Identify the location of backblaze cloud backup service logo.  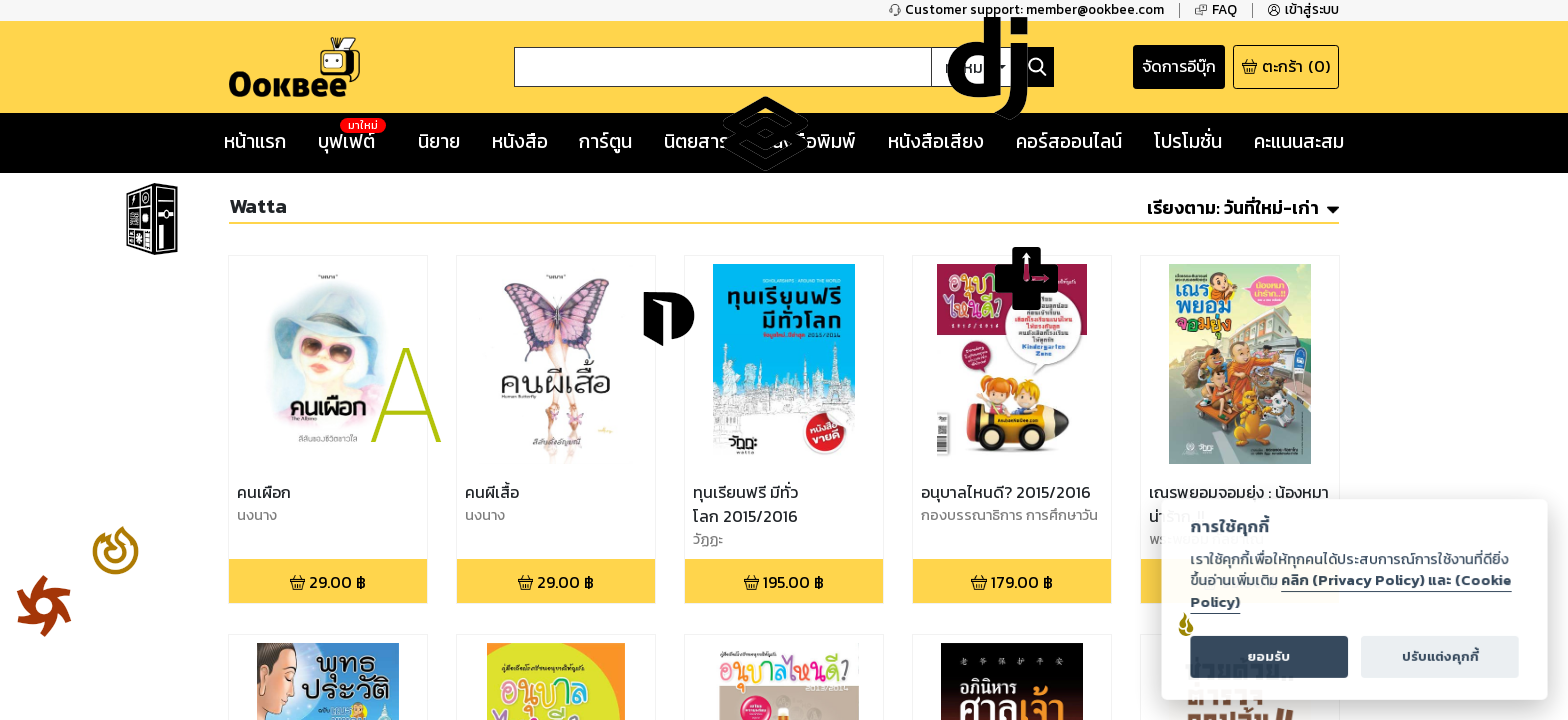
(1186, 624).